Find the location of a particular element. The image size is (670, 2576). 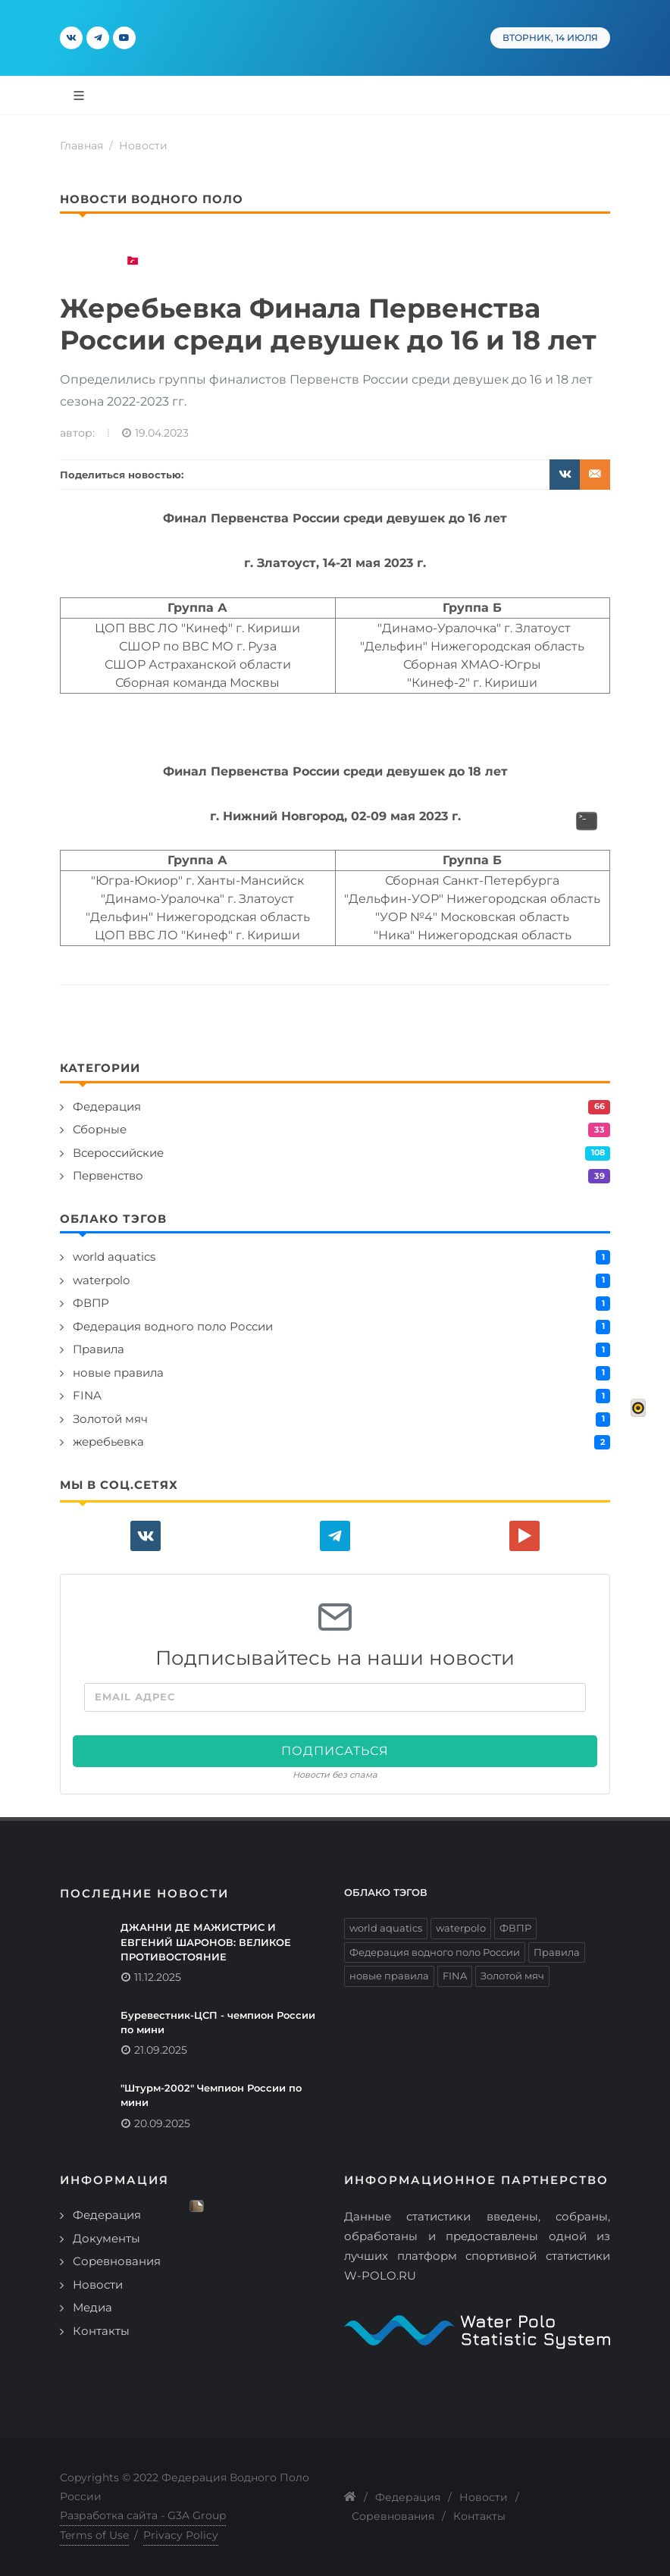

folder containing ruby on rails project files is located at coordinates (133, 261).